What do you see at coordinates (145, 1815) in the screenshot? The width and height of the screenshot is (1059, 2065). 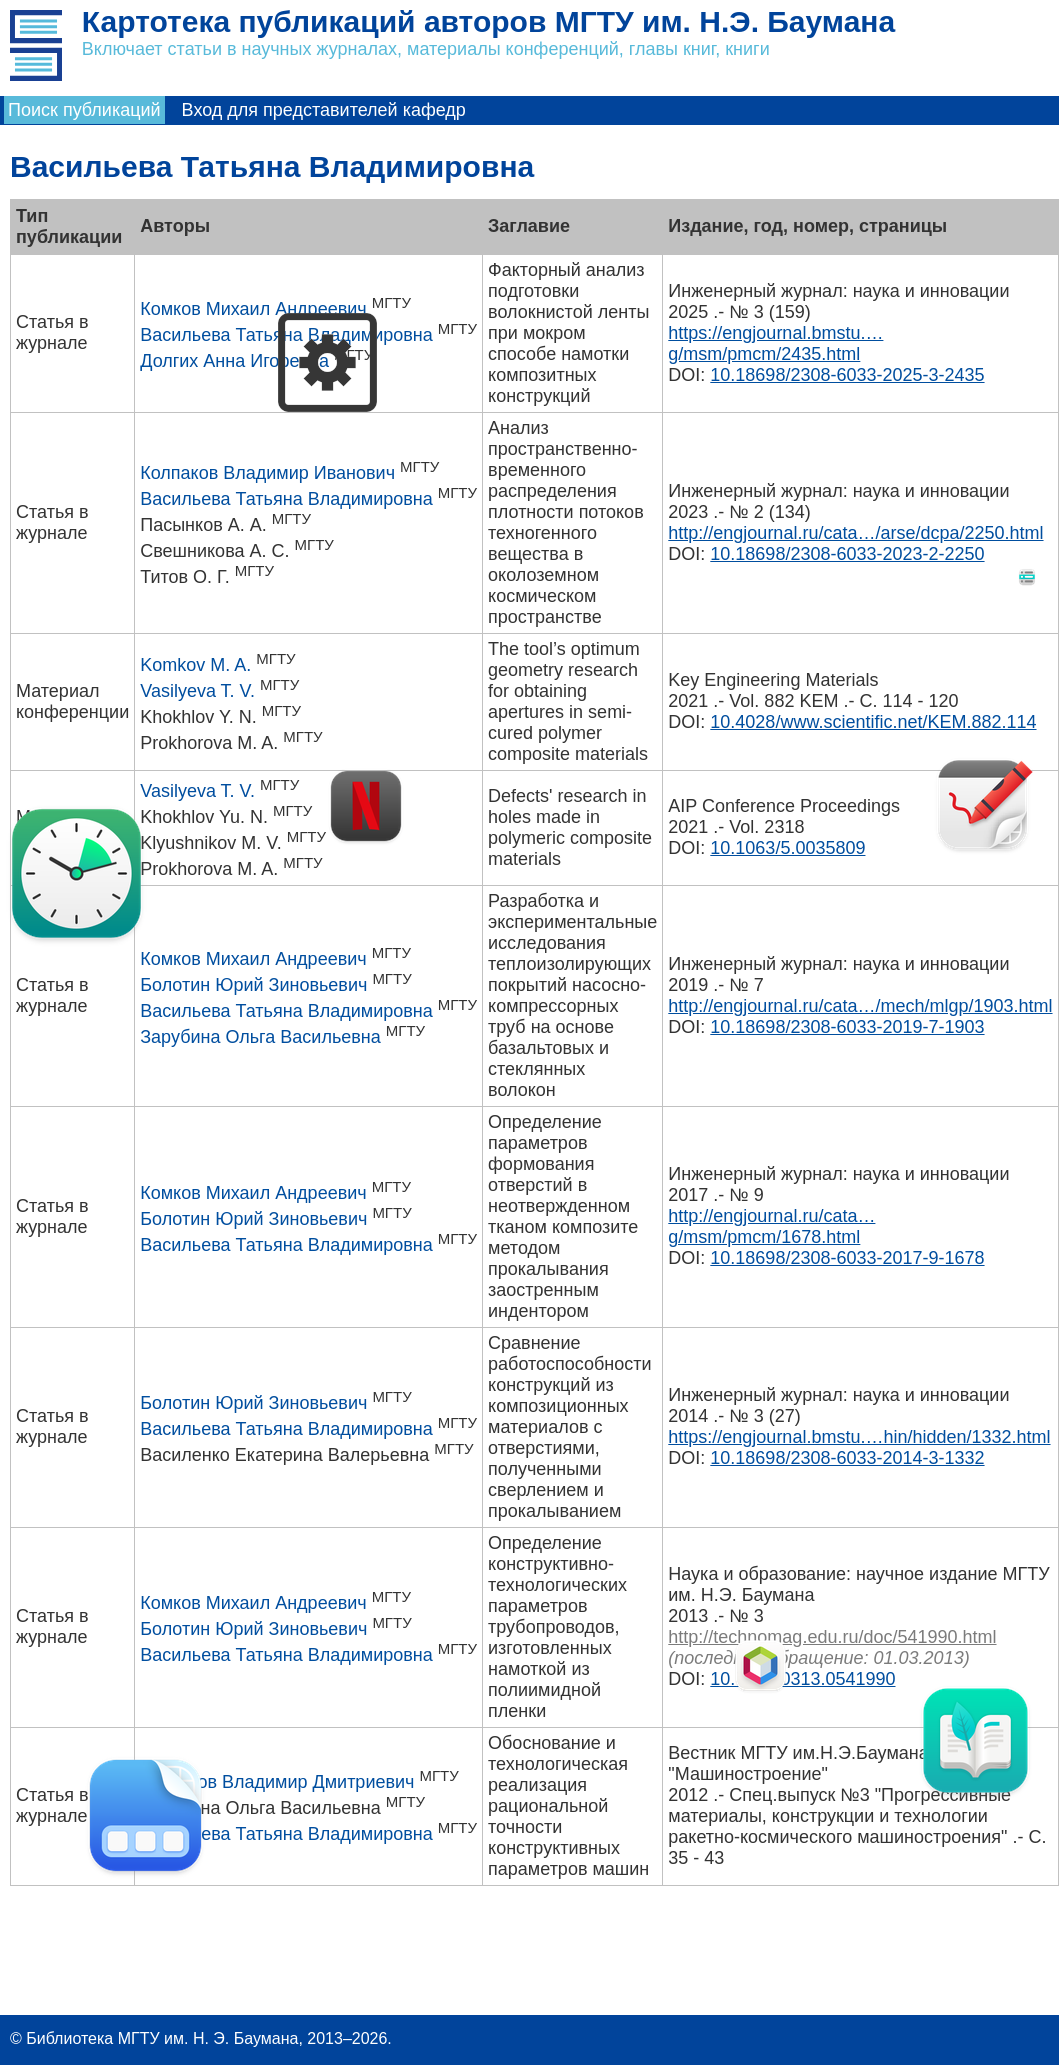 I see `open desktop app or file manager` at bounding box center [145, 1815].